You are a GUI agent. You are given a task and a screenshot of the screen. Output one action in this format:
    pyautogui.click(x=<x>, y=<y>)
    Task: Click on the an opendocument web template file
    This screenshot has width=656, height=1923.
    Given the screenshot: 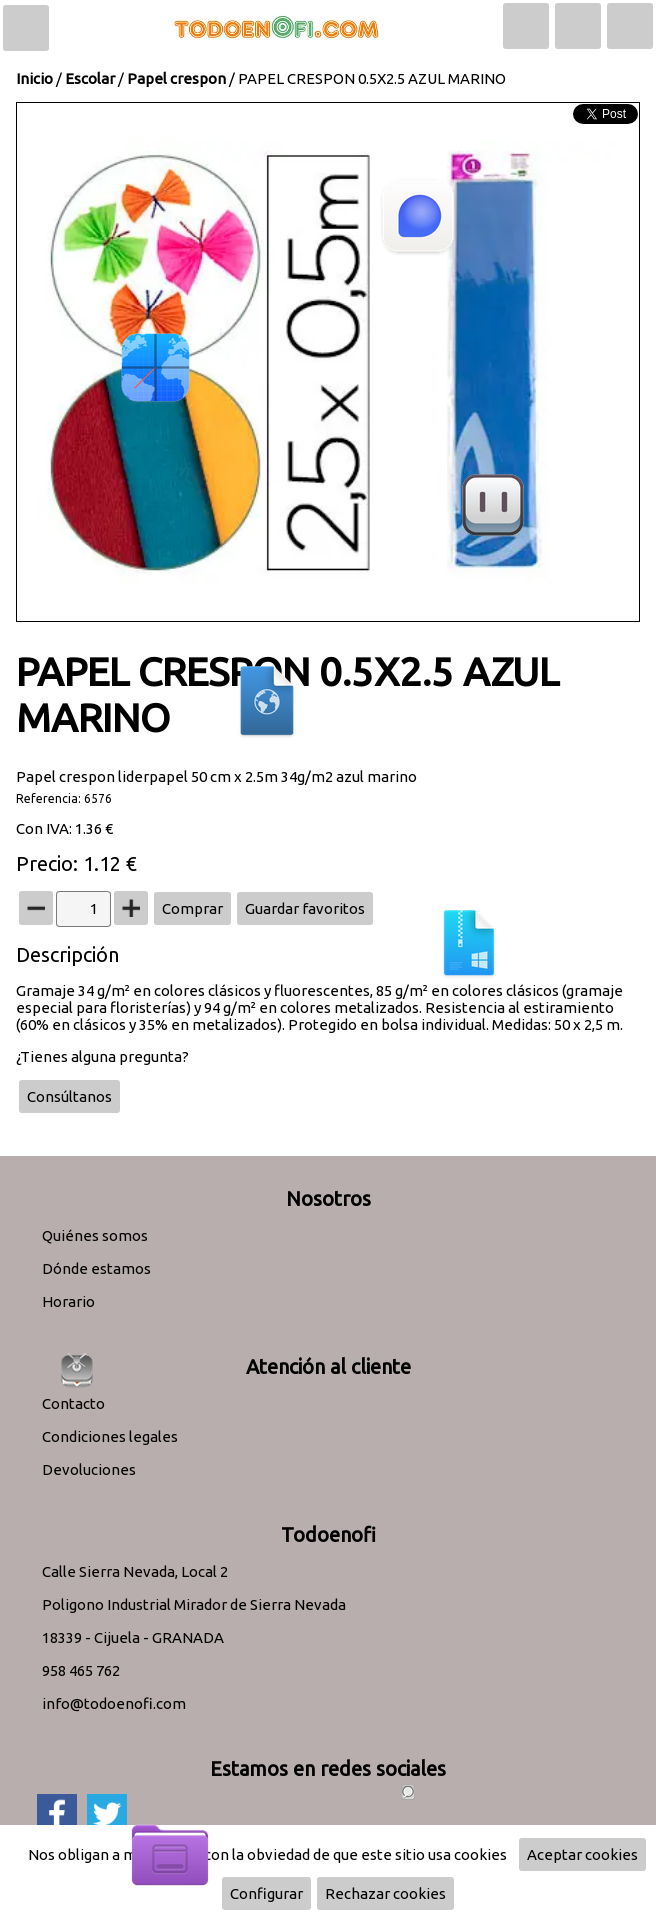 What is the action you would take?
    pyautogui.click(x=267, y=702)
    